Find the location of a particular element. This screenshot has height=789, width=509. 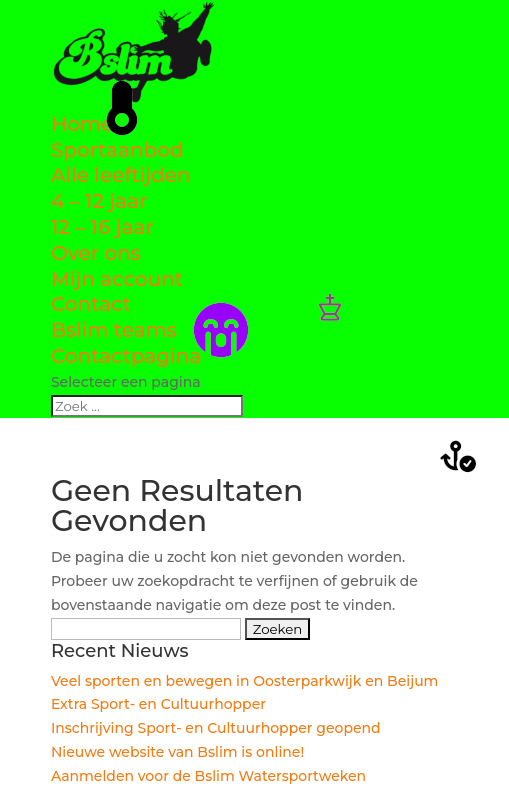

verified anchor point or location is located at coordinates (457, 455).